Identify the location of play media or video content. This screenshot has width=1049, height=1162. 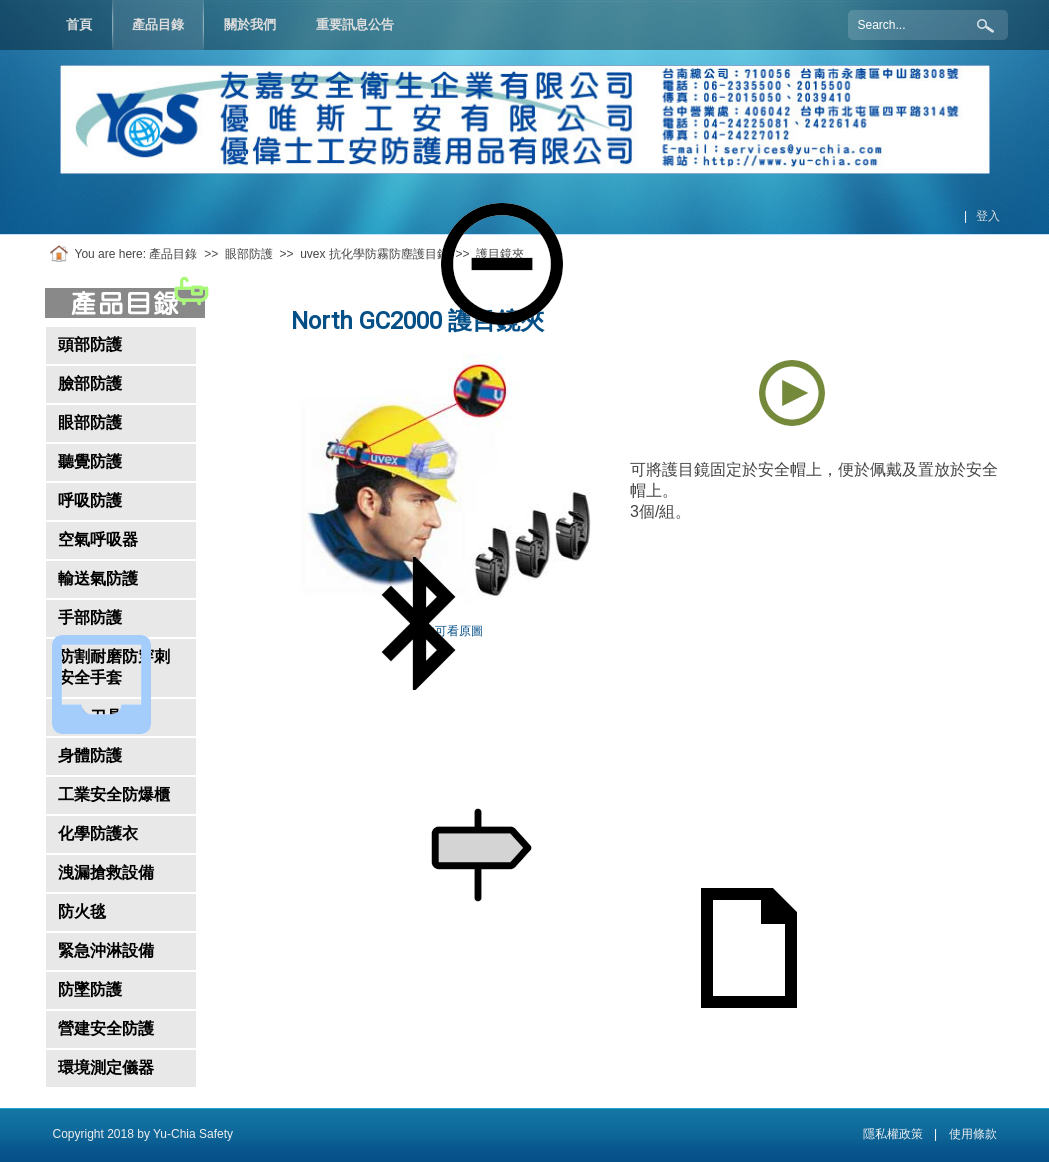
(792, 393).